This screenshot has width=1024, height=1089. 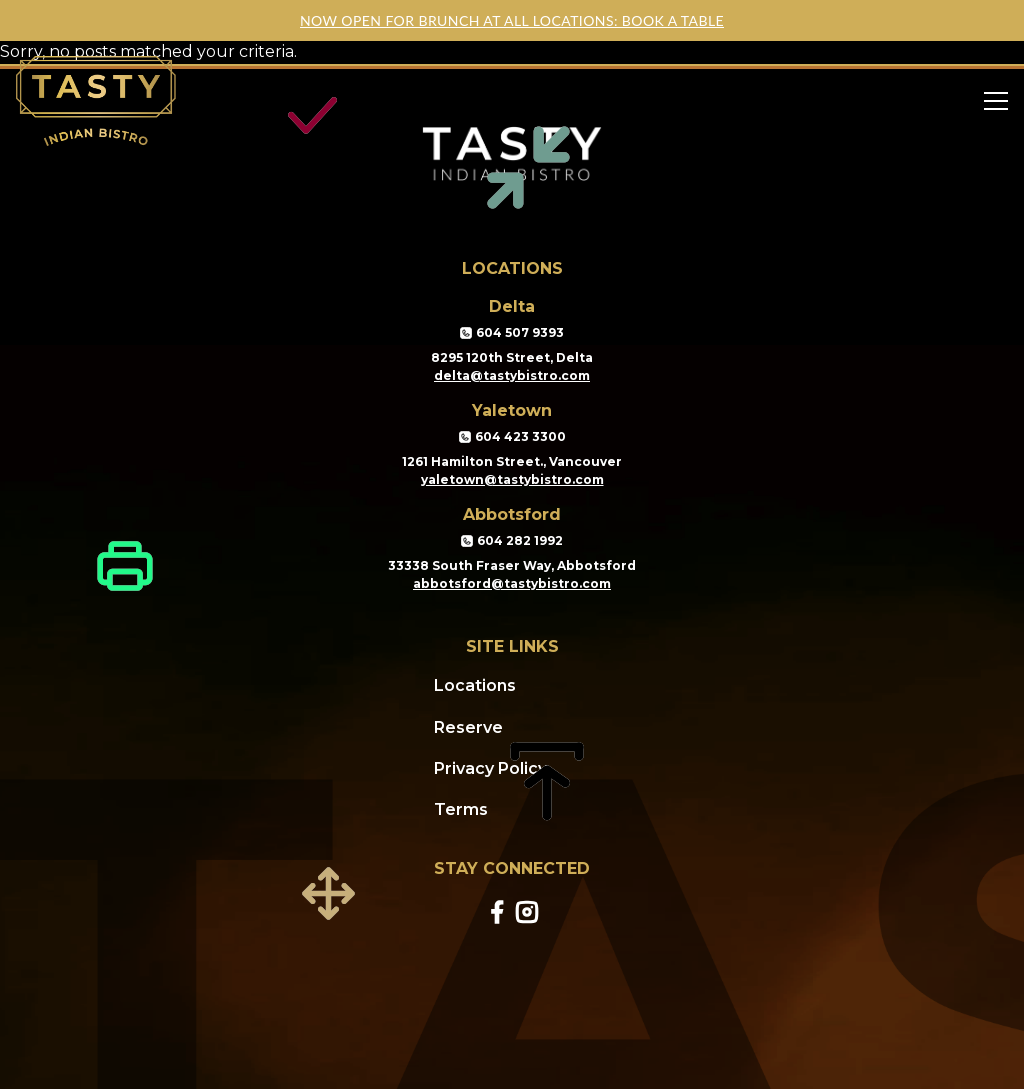 What do you see at coordinates (547, 779) in the screenshot?
I see `upload a file or document` at bounding box center [547, 779].